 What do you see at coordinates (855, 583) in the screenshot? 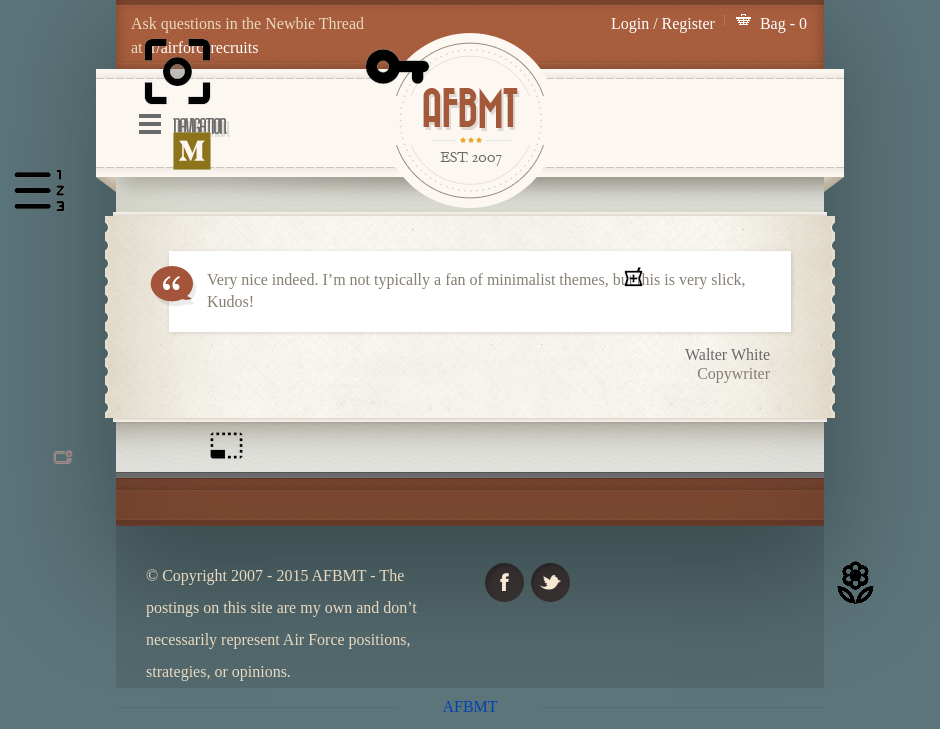
I see `find nearby florists or flower shops` at bounding box center [855, 583].